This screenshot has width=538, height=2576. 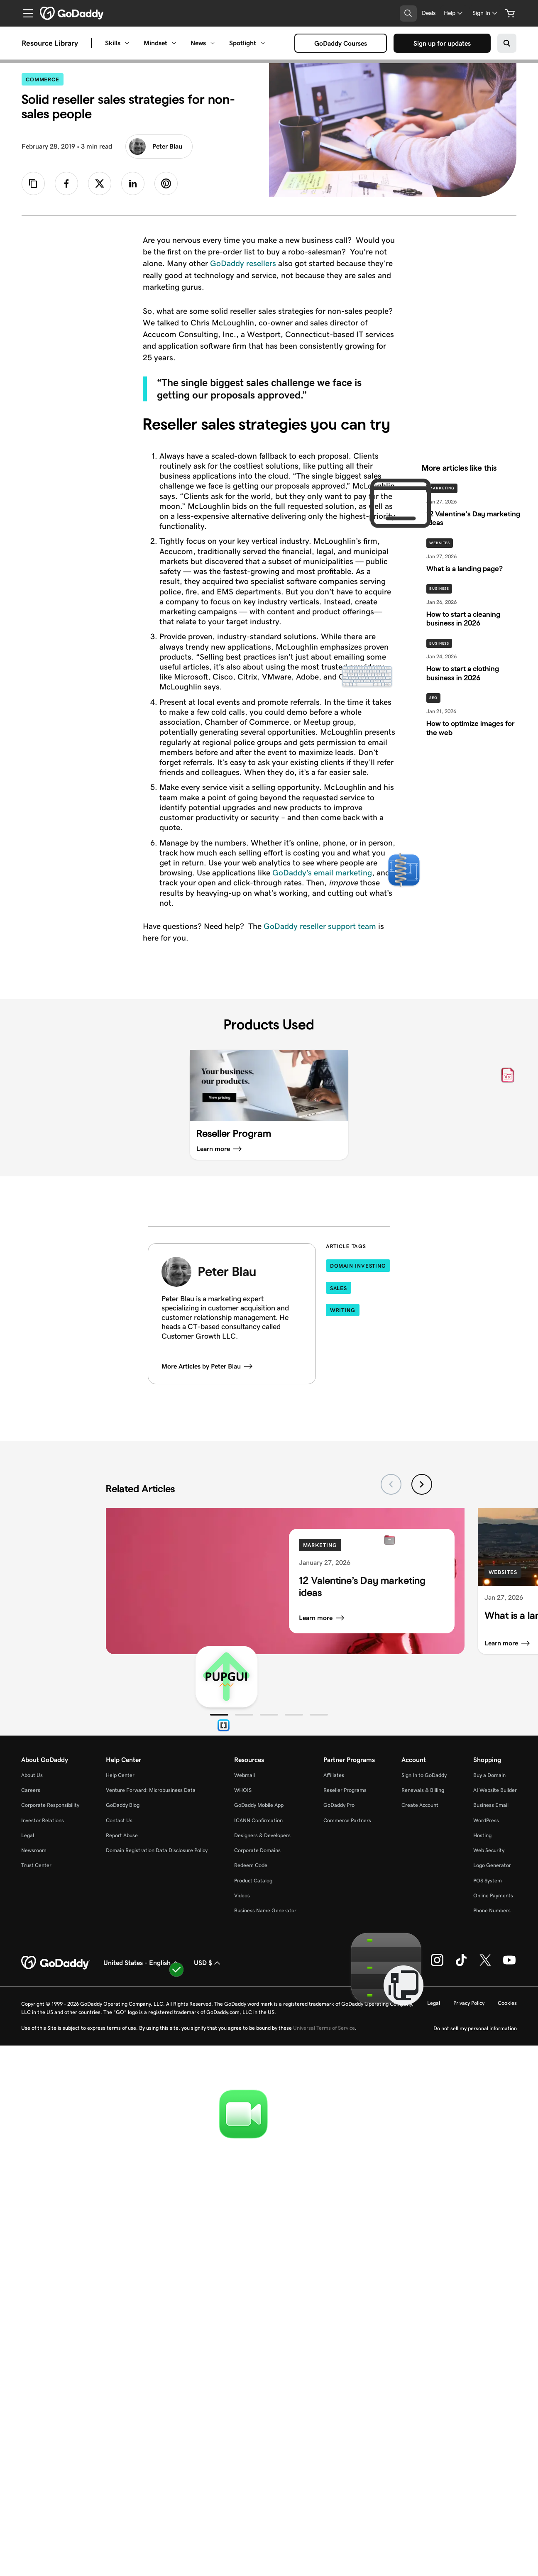 What do you see at coordinates (389, 1540) in the screenshot?
I see `open the file manager application` at bounding box center [389, 1540].